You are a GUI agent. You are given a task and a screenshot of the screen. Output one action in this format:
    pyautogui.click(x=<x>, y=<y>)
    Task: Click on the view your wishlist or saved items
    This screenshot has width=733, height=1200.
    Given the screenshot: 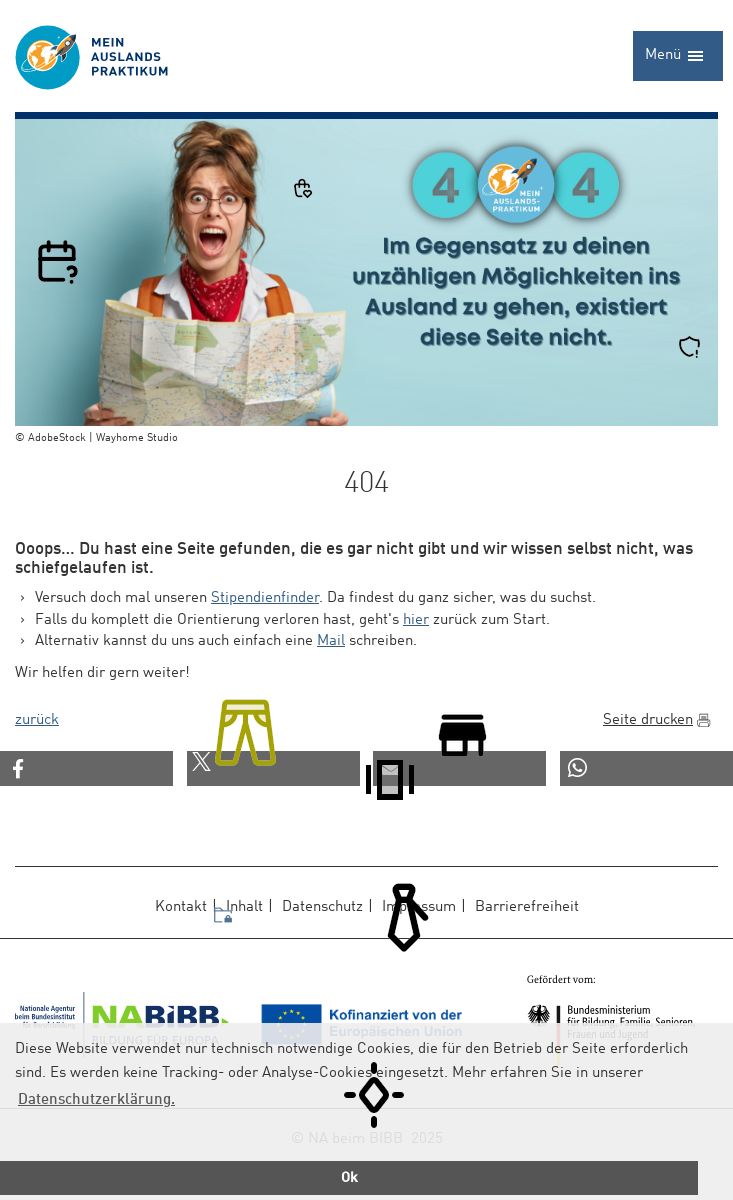 What is the action you would take?
    pyautogui.click(x=302, y=188)
    